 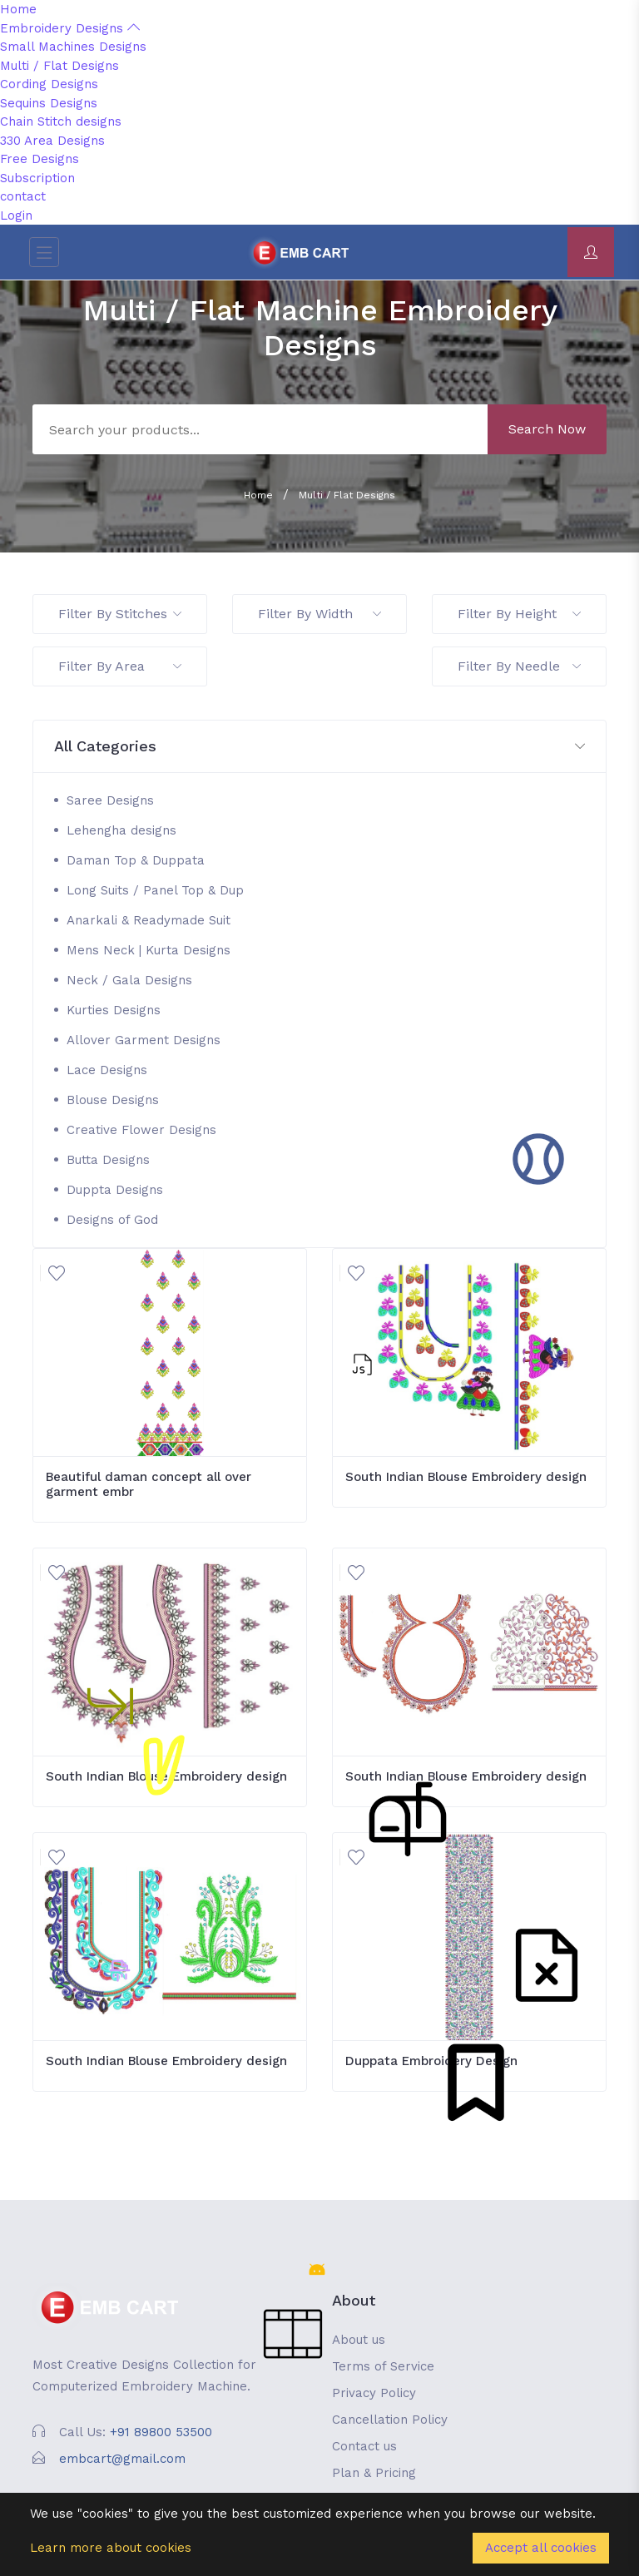 I want to click on access tennis or racquet sports features, so click(x=538, y=1159).